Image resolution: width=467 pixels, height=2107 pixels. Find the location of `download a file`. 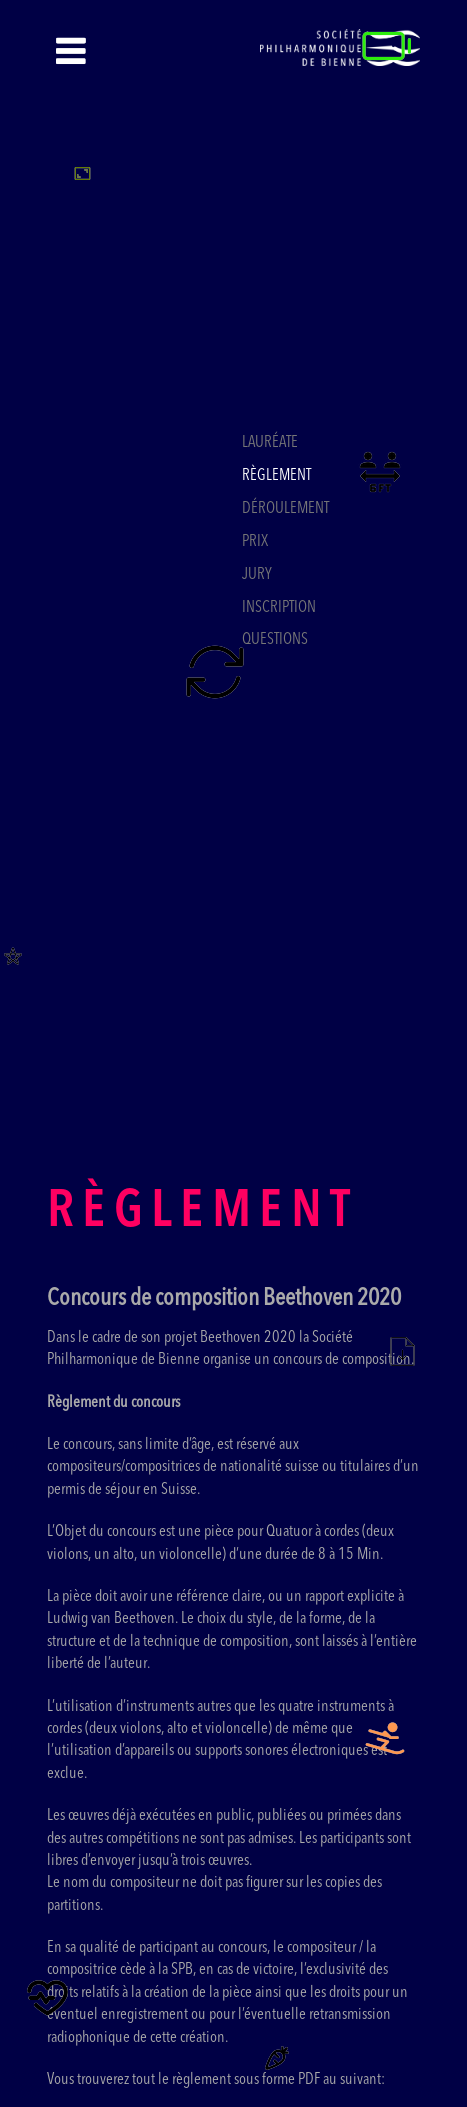

download a file is located at coordinates (402, 1351).